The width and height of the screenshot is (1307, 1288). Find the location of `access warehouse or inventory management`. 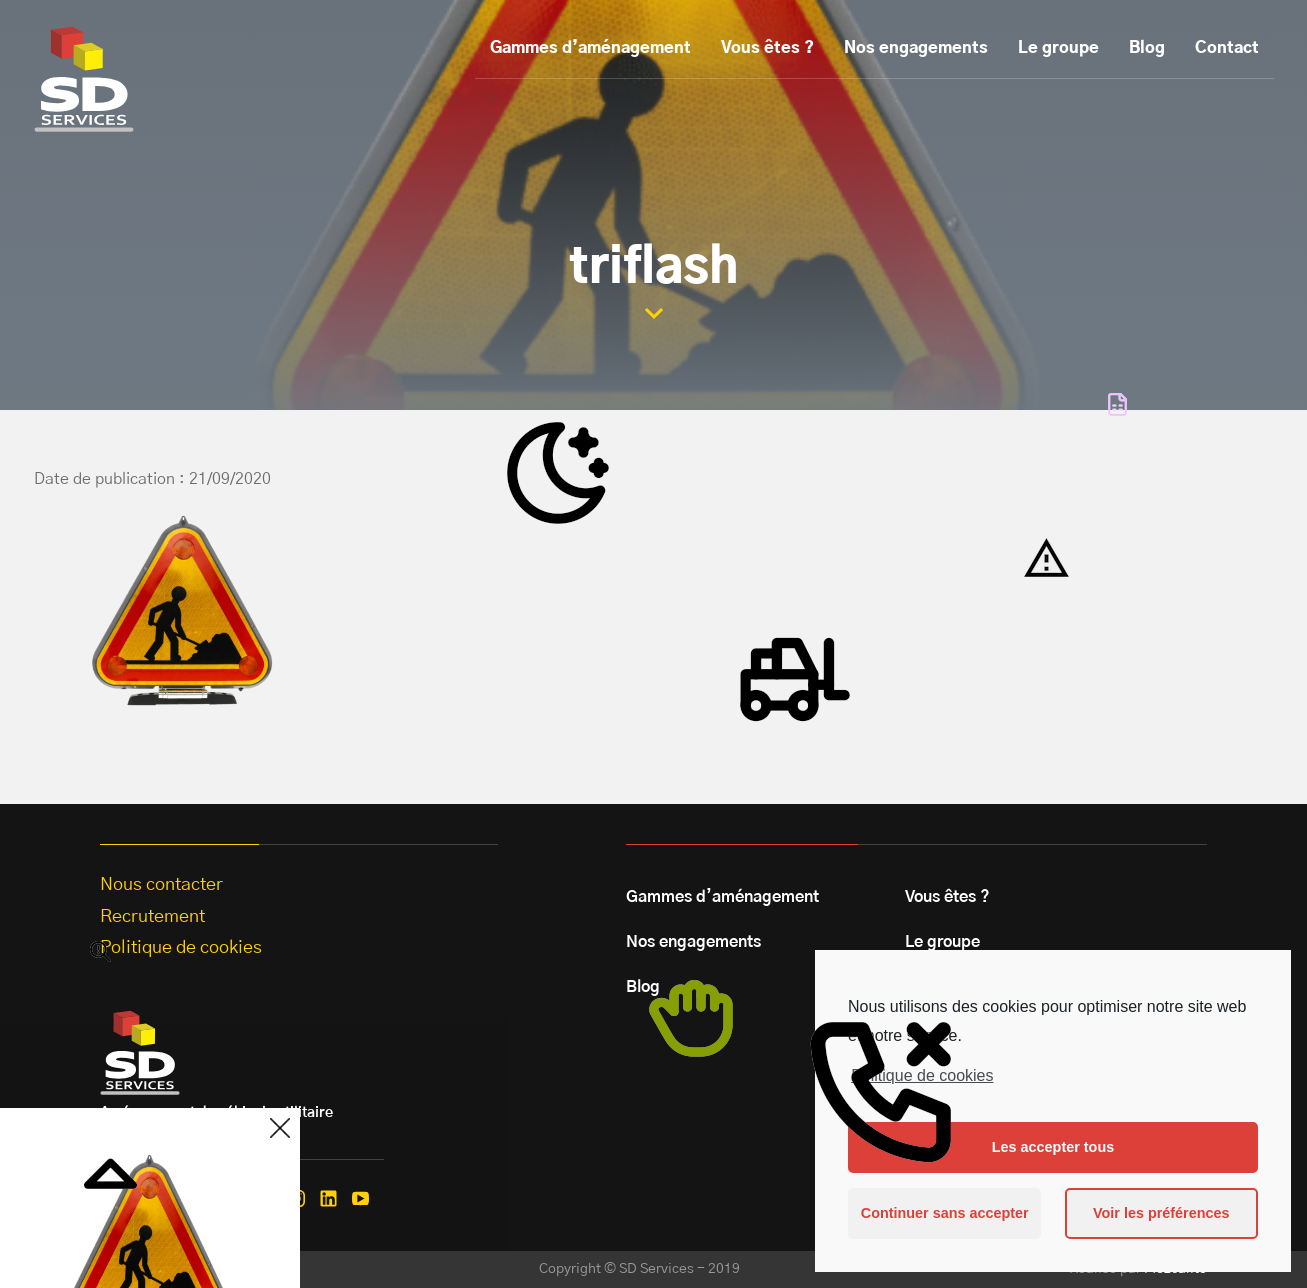

access warehouse or inventory management is located at coordinates (792, 679).